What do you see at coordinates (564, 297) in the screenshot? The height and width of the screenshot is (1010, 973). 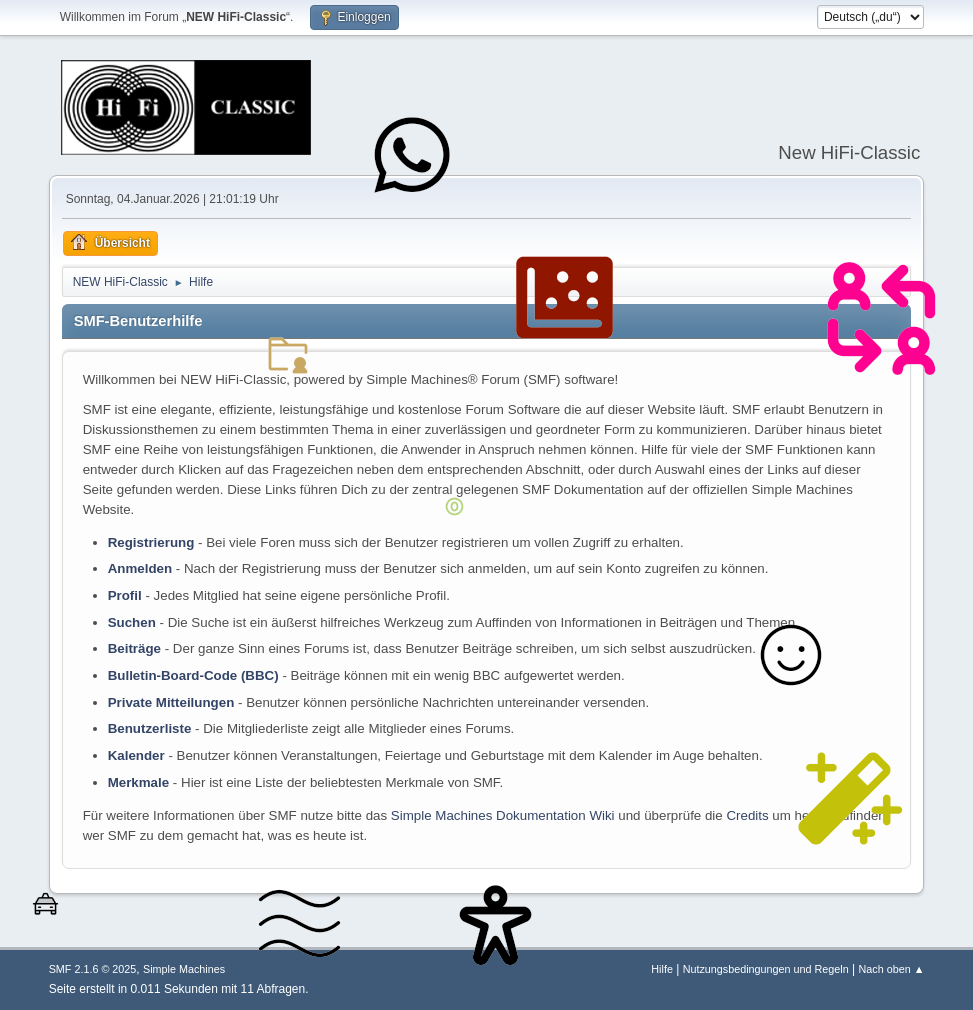 I see `view scatter plot data visualization` at bounding box center [564, 297].